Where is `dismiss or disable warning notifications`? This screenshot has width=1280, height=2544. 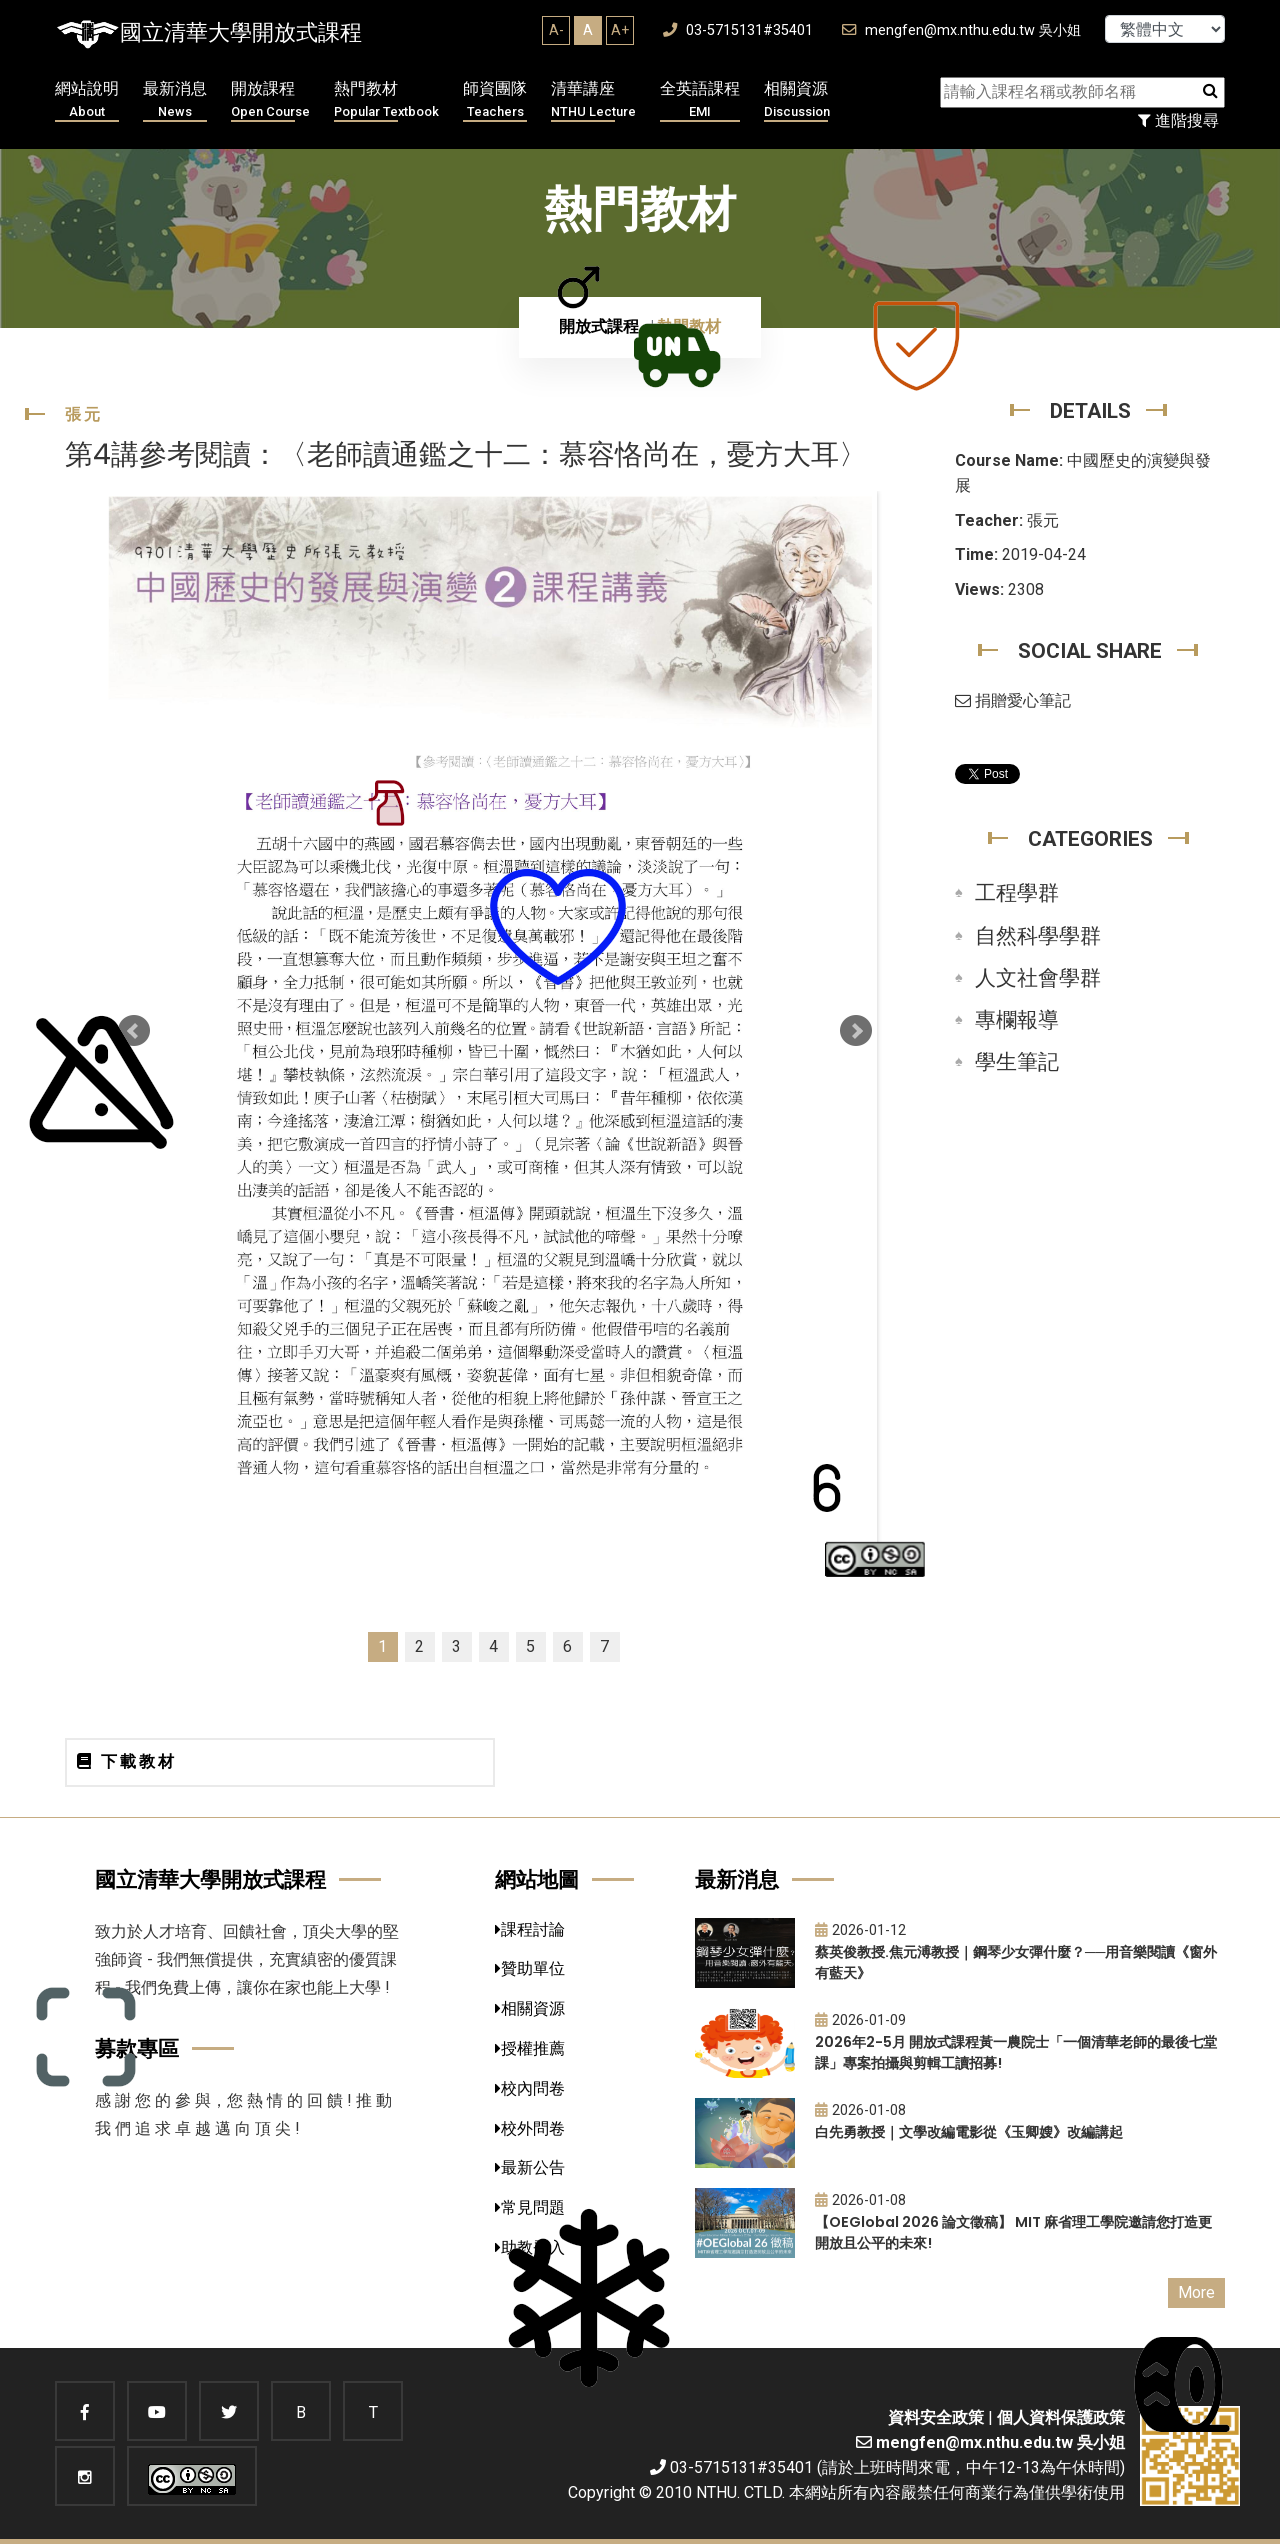 dismiss or disable warning notifications is located at coordinates (101, 1083).